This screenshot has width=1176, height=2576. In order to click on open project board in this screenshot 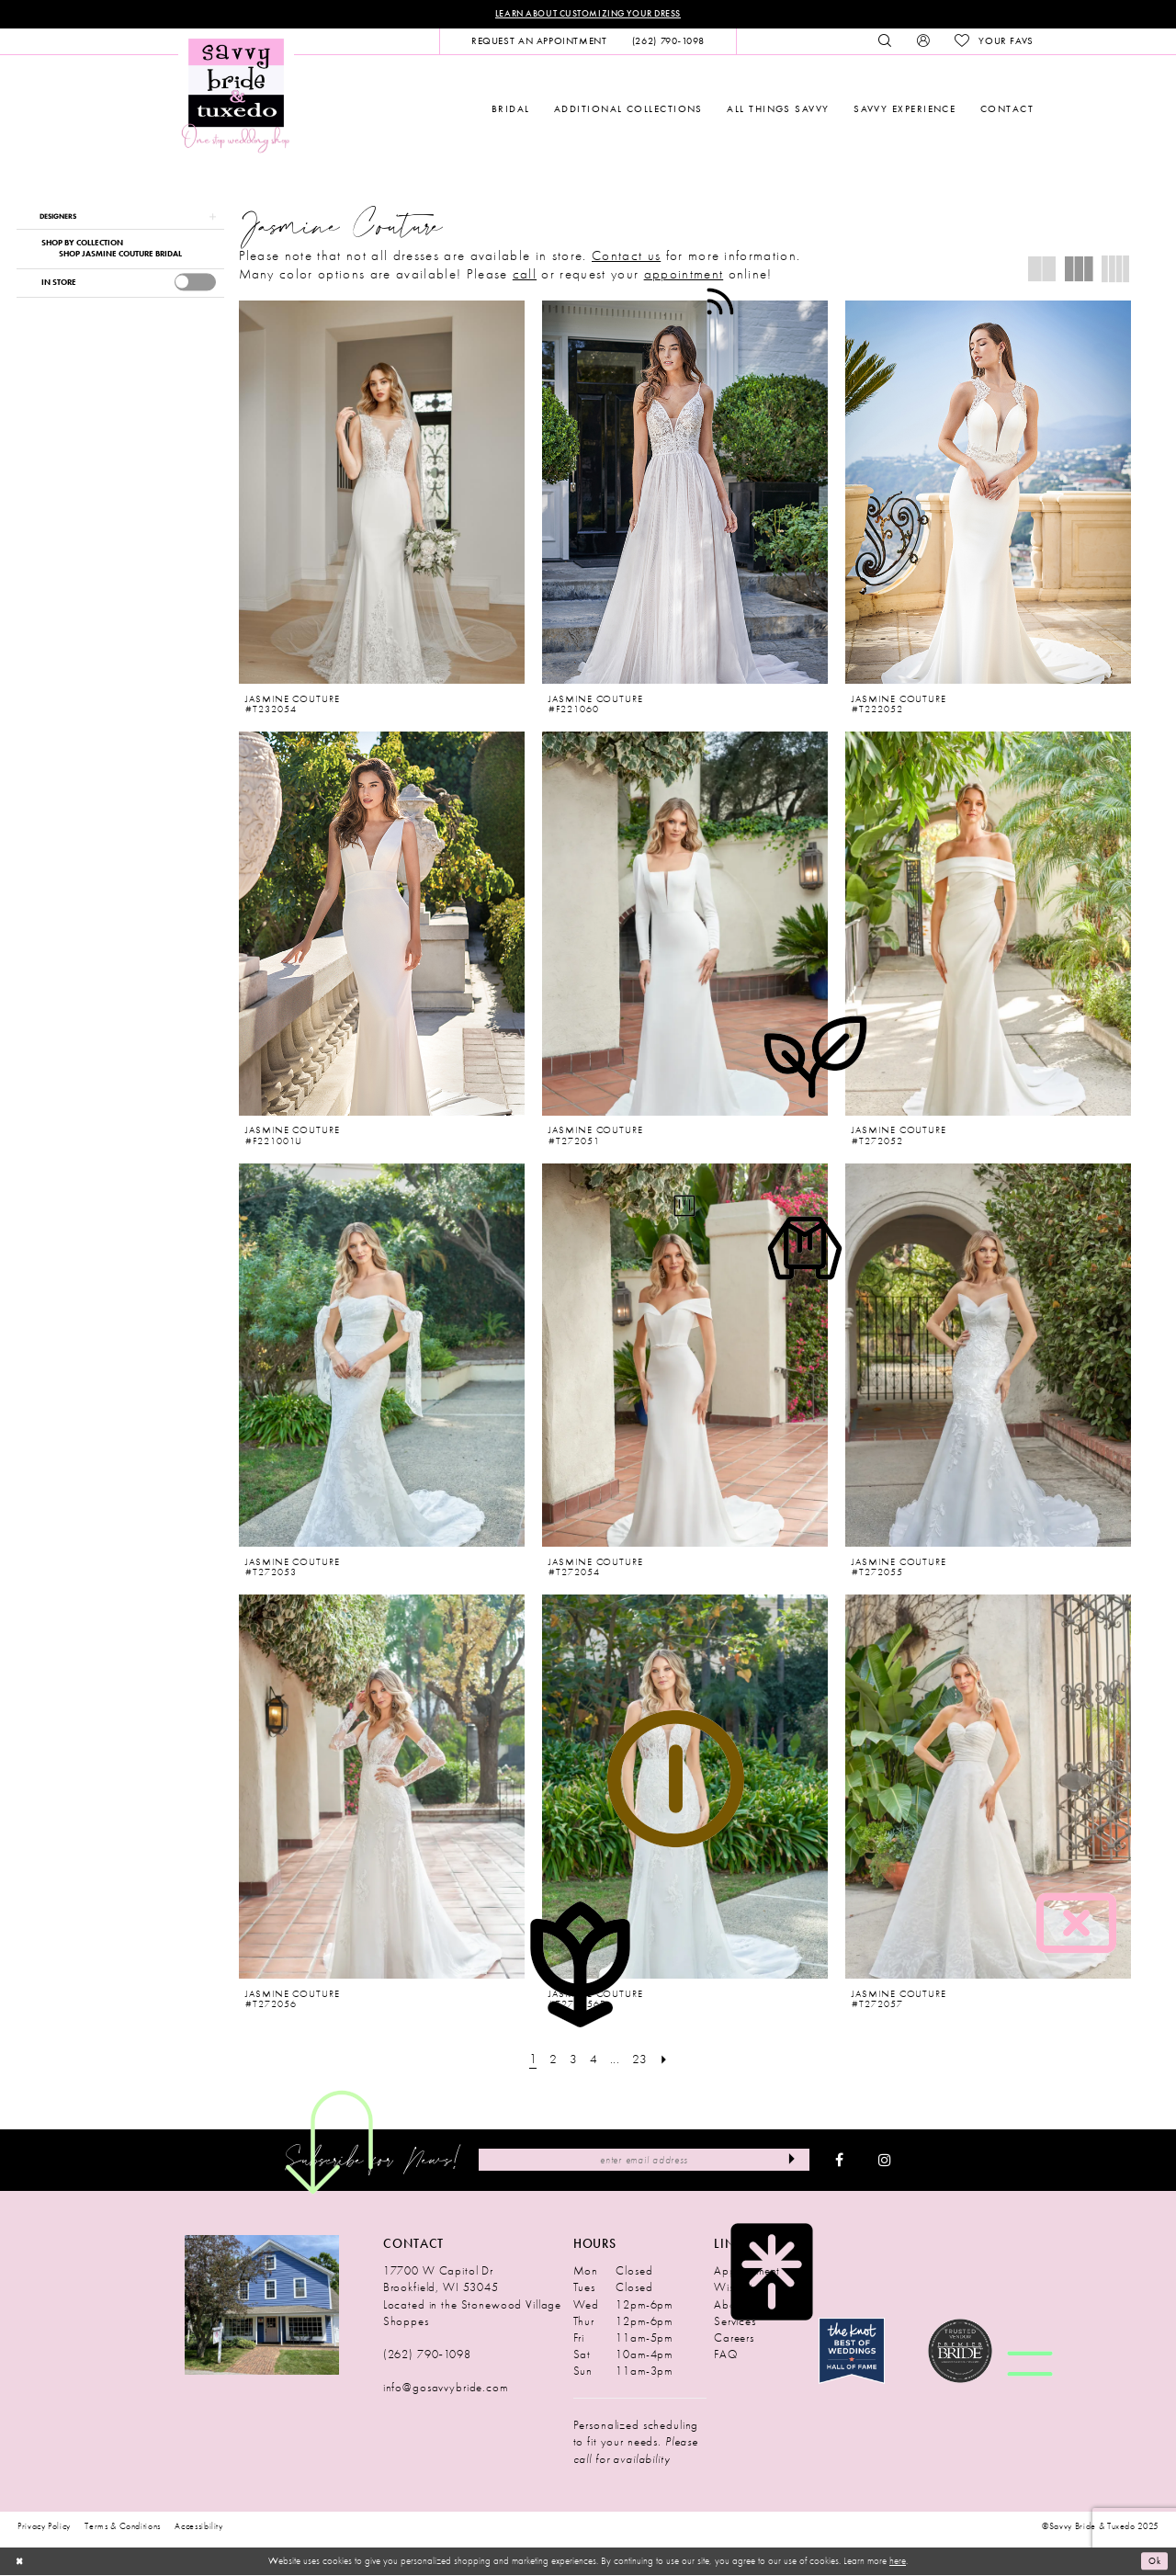, I will do `click(684, 1206)`.